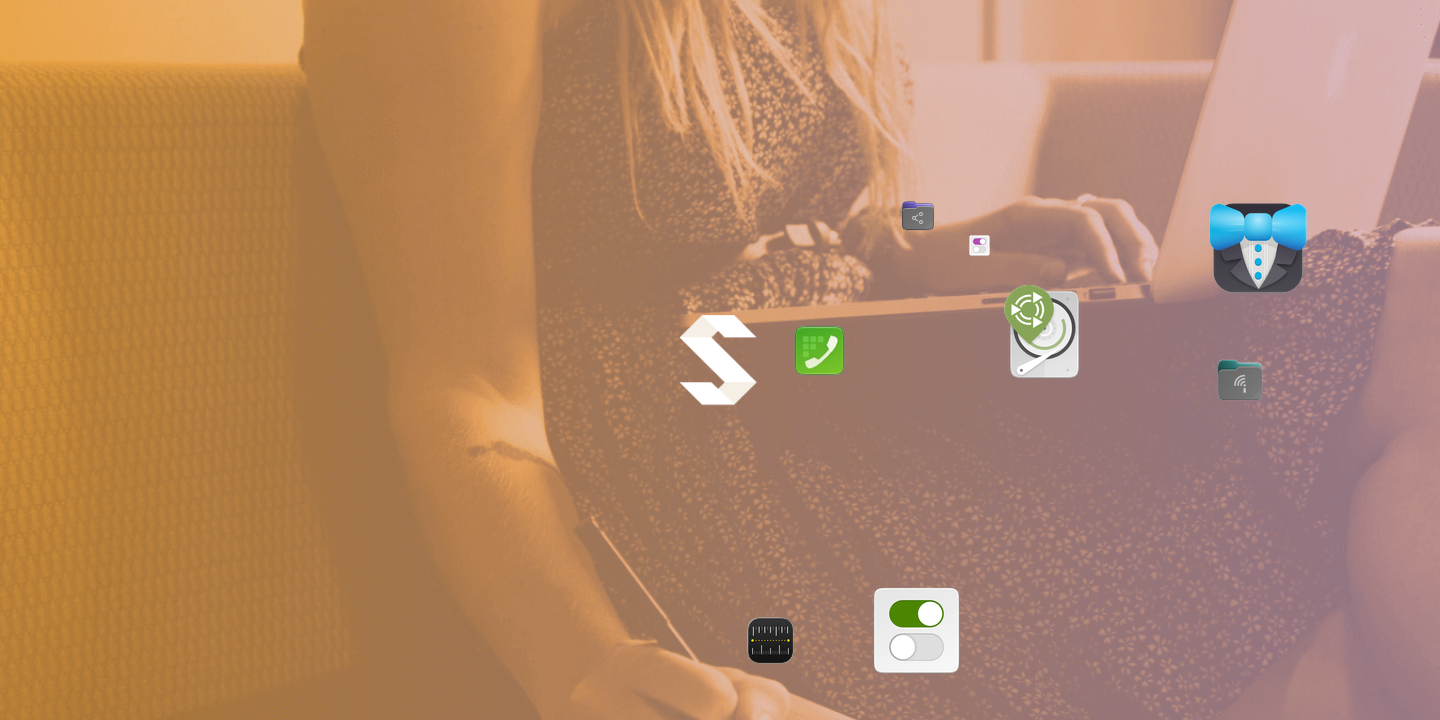  I want to click on open butler app, so click(1258, 248).